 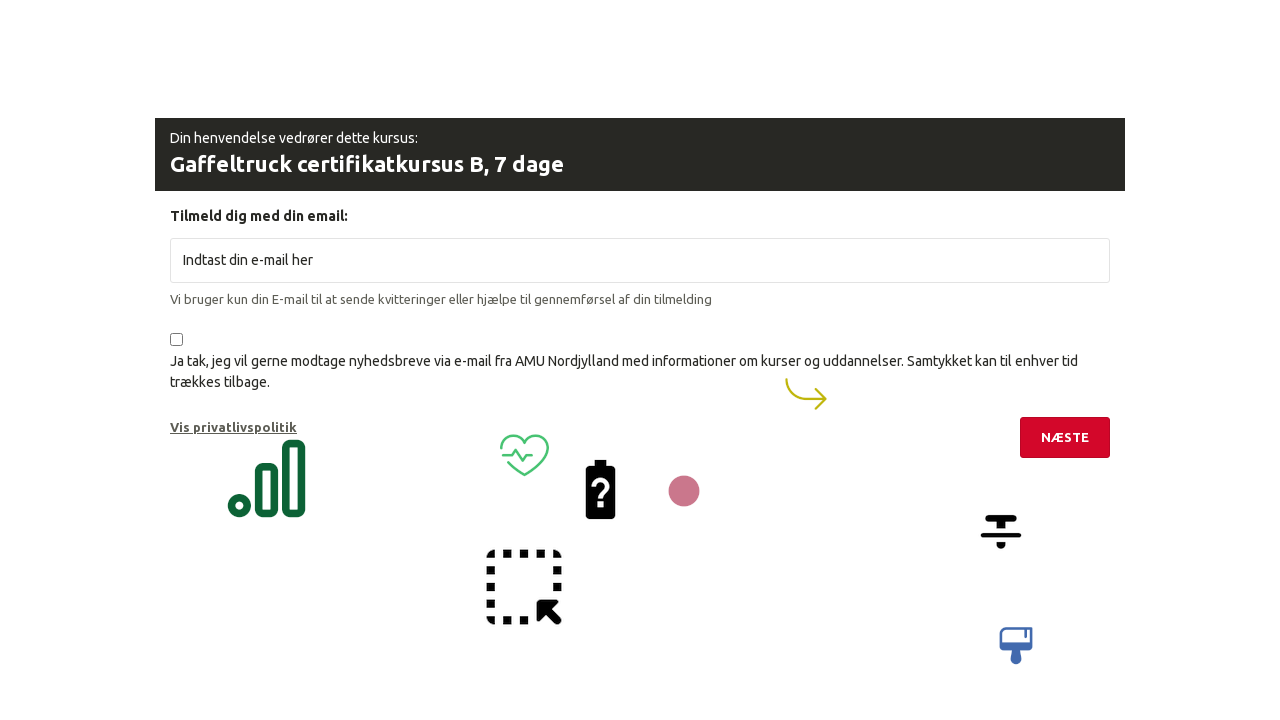 What do you see at coordinates (266, 478) in the screenshot?
I see `open Google Analytics dashboard` at bounding box center [266, 478].